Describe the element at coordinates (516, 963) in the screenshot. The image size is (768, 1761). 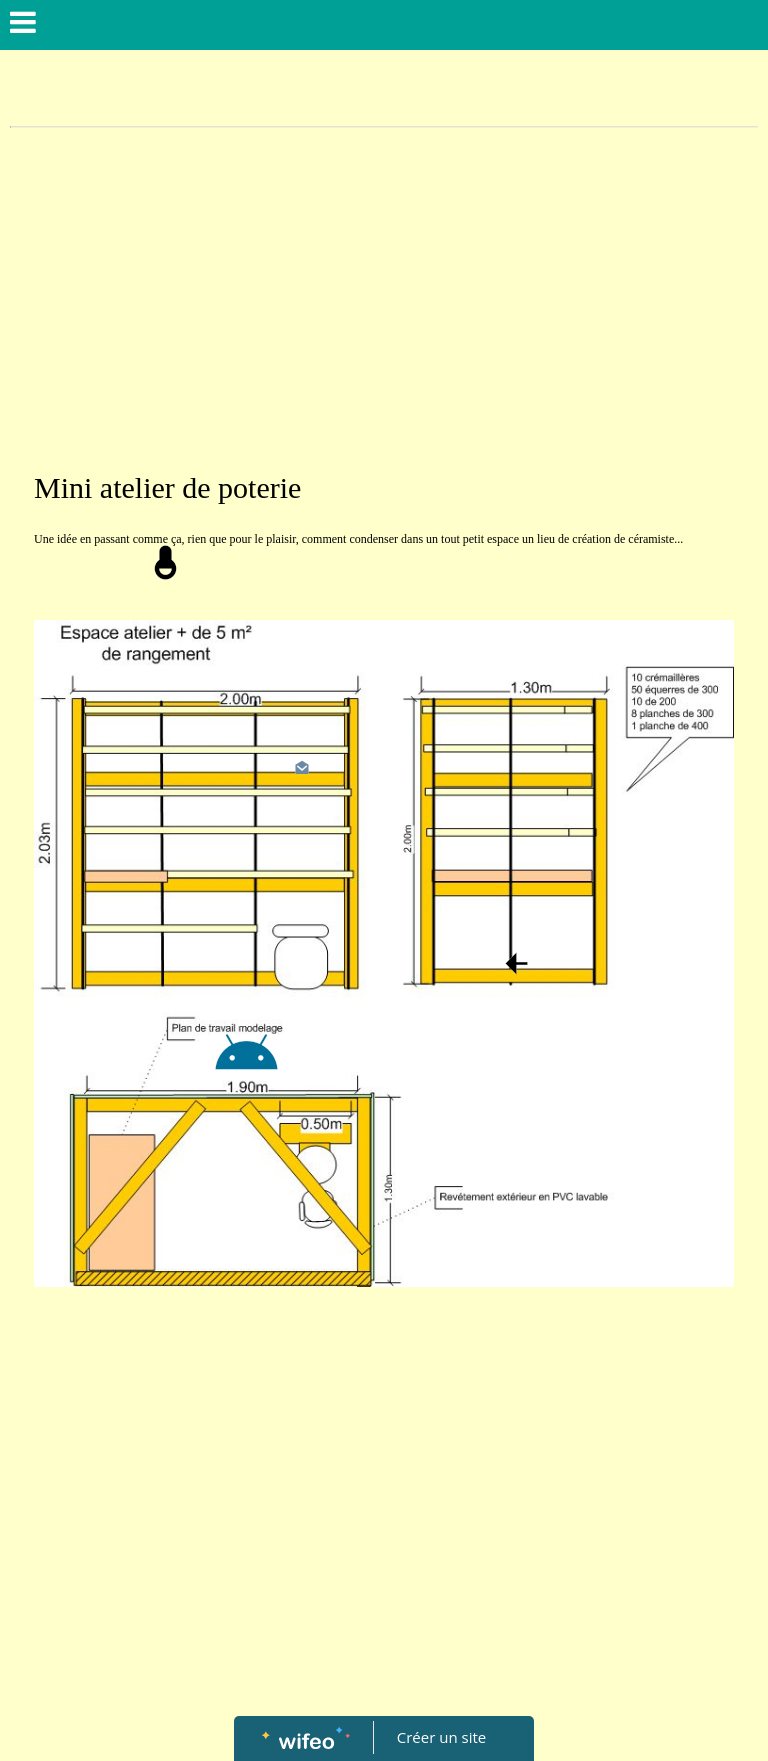
I see `go back to the previous screen` at that location.